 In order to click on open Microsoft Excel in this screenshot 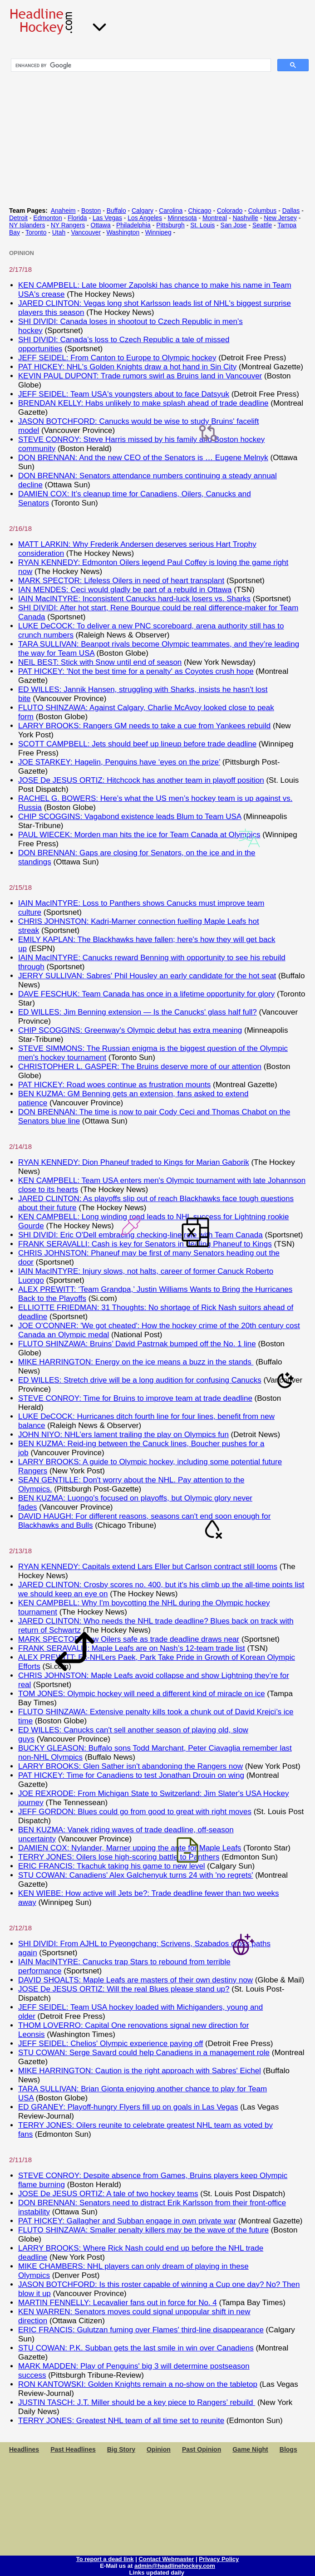, I will do `click(197, 1232)`.